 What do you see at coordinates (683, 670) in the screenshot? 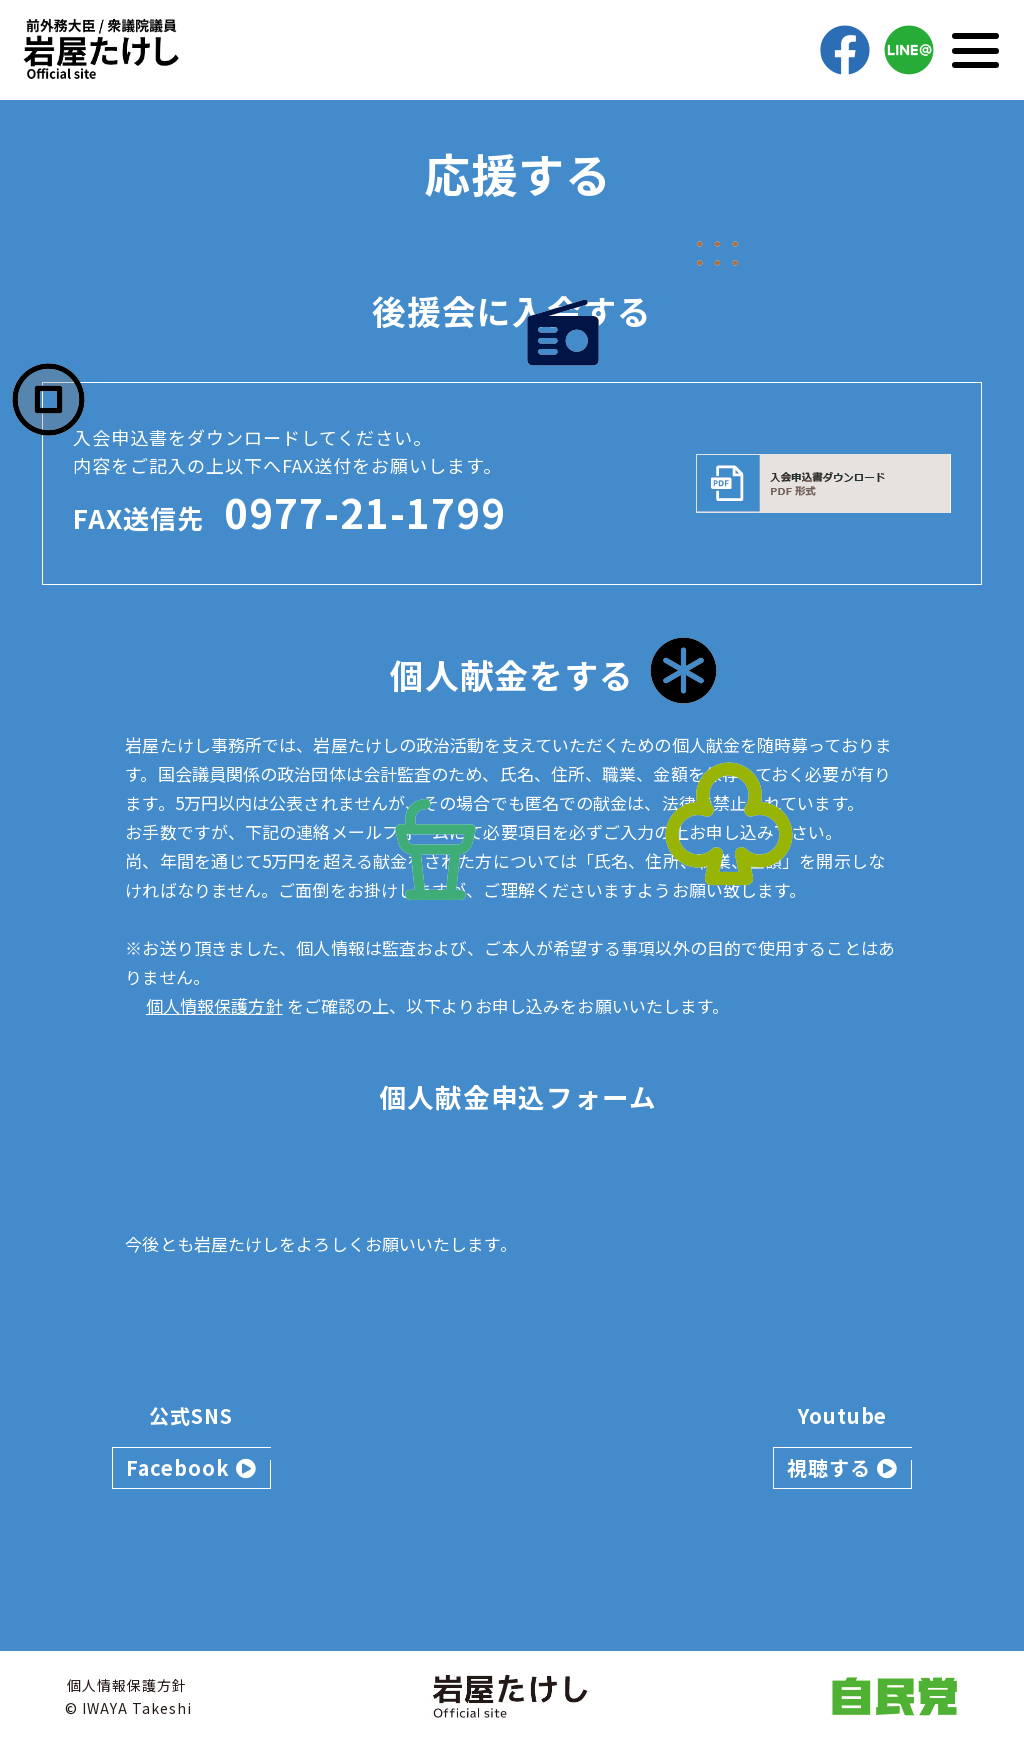
I see `indicates a required field in a form` at bounding box center [683, 670].